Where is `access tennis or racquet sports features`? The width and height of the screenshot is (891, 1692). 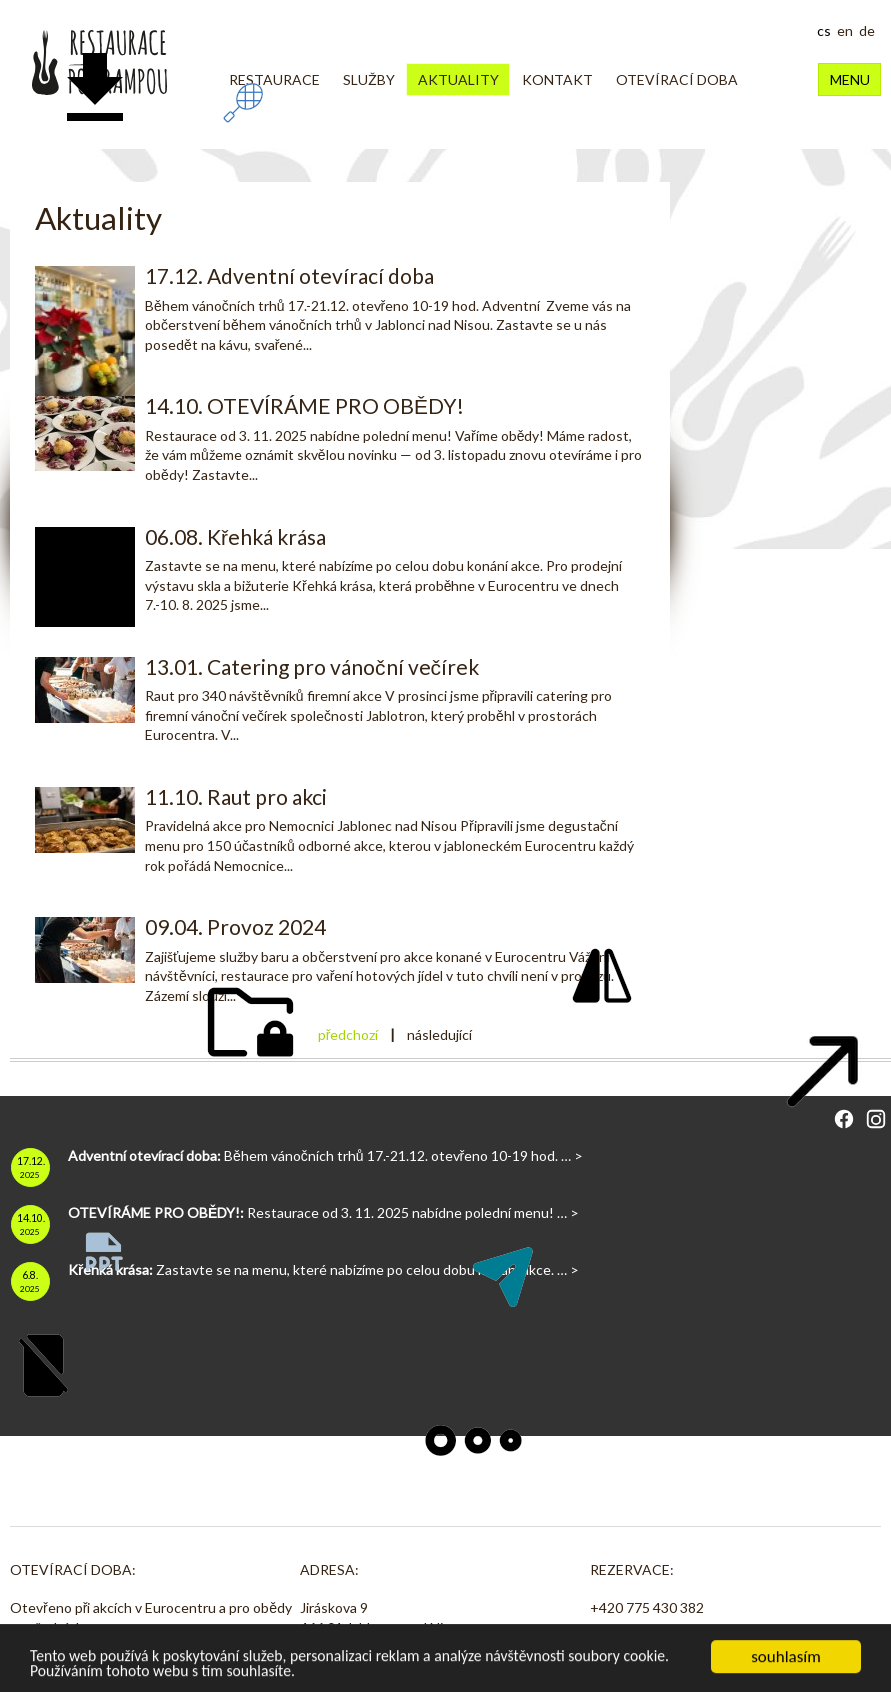
access tennis or racquet sports features is located at coordinates (242, 103).